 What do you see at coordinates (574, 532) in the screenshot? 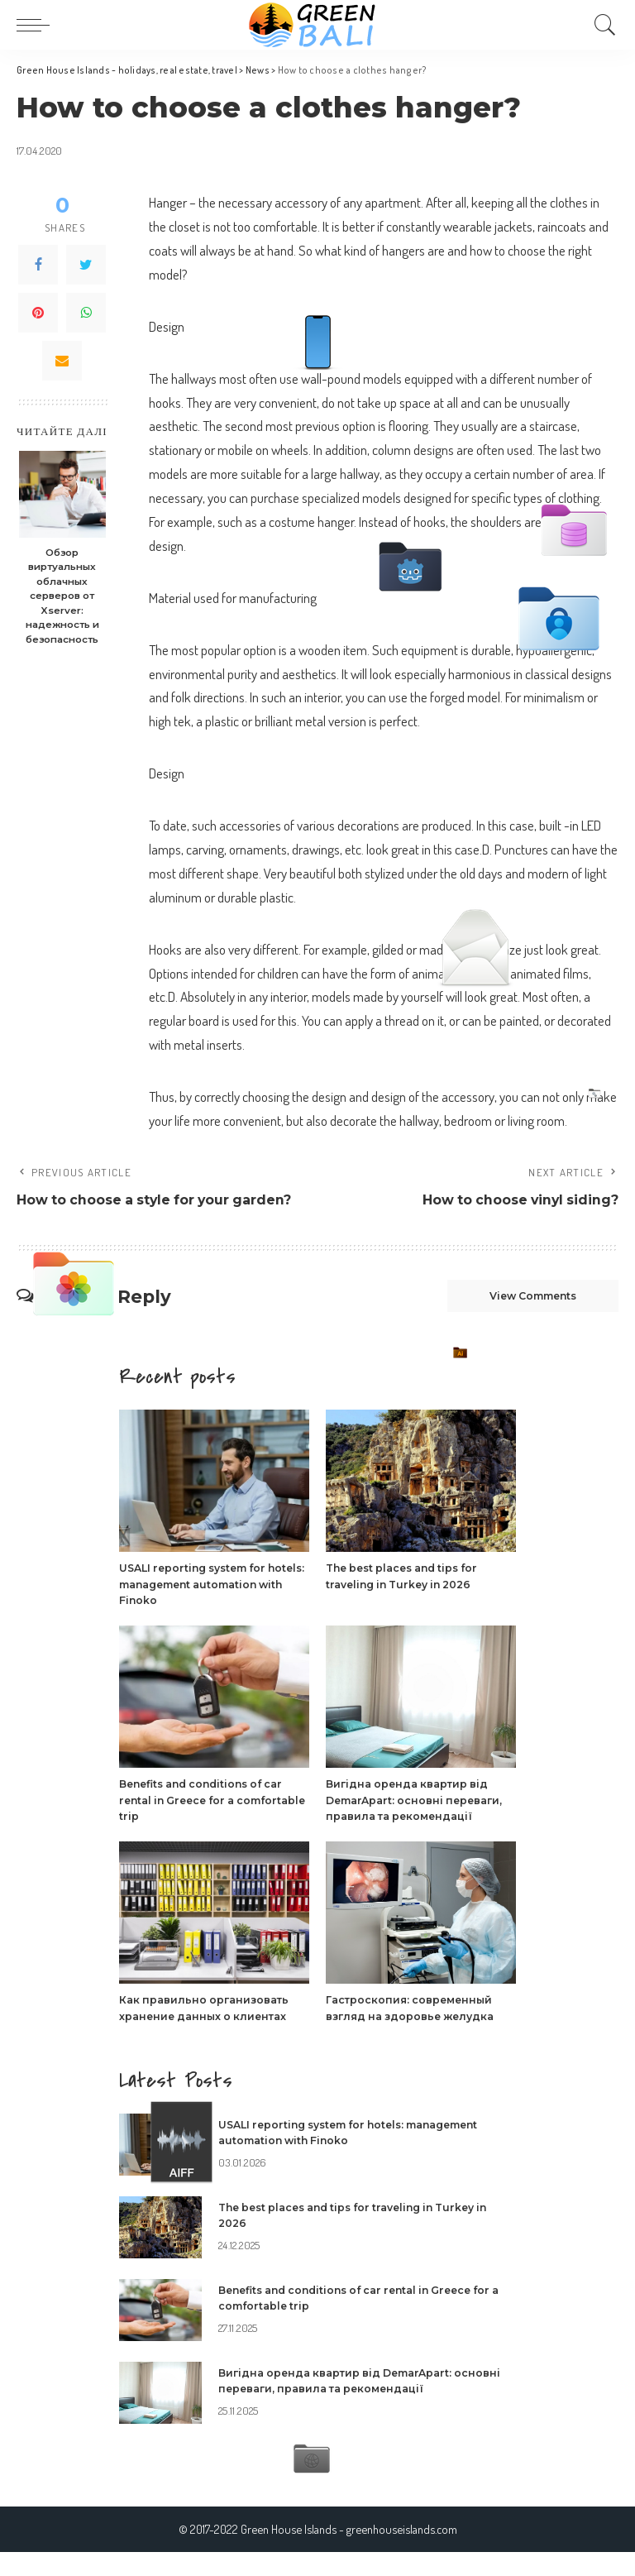
I see `open folder containing LibreOffice Base database files` at bounding box center [574, 532].